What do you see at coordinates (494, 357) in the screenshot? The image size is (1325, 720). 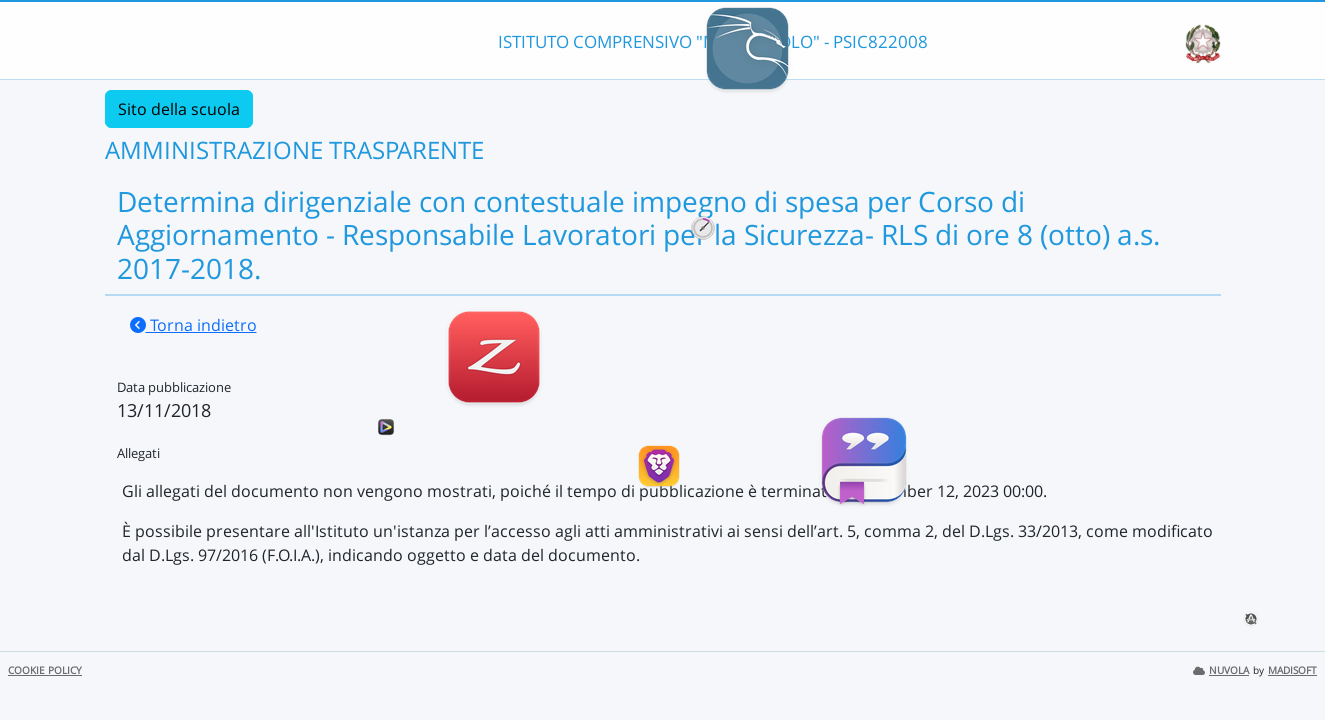 I see `open zeal offline documentation browser` at bounding box center [494, 357].